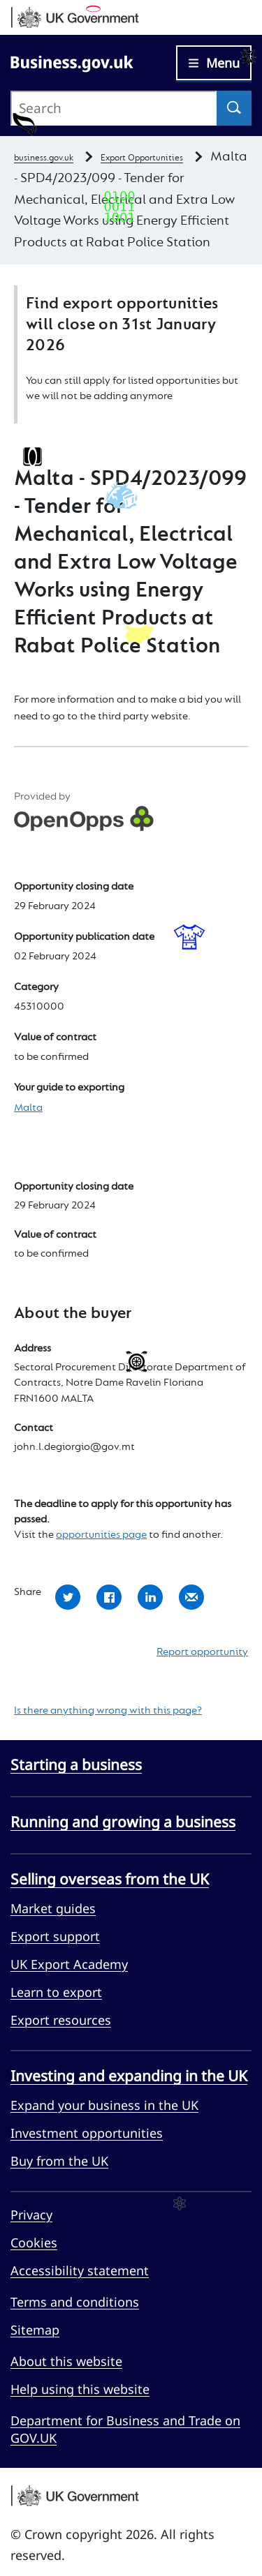 The image size is (262, 2576). What do you see at coordinates (139, 634) in the screenshot?
I see `select bulgaria as your country or region` at bounding box center [139, 634].